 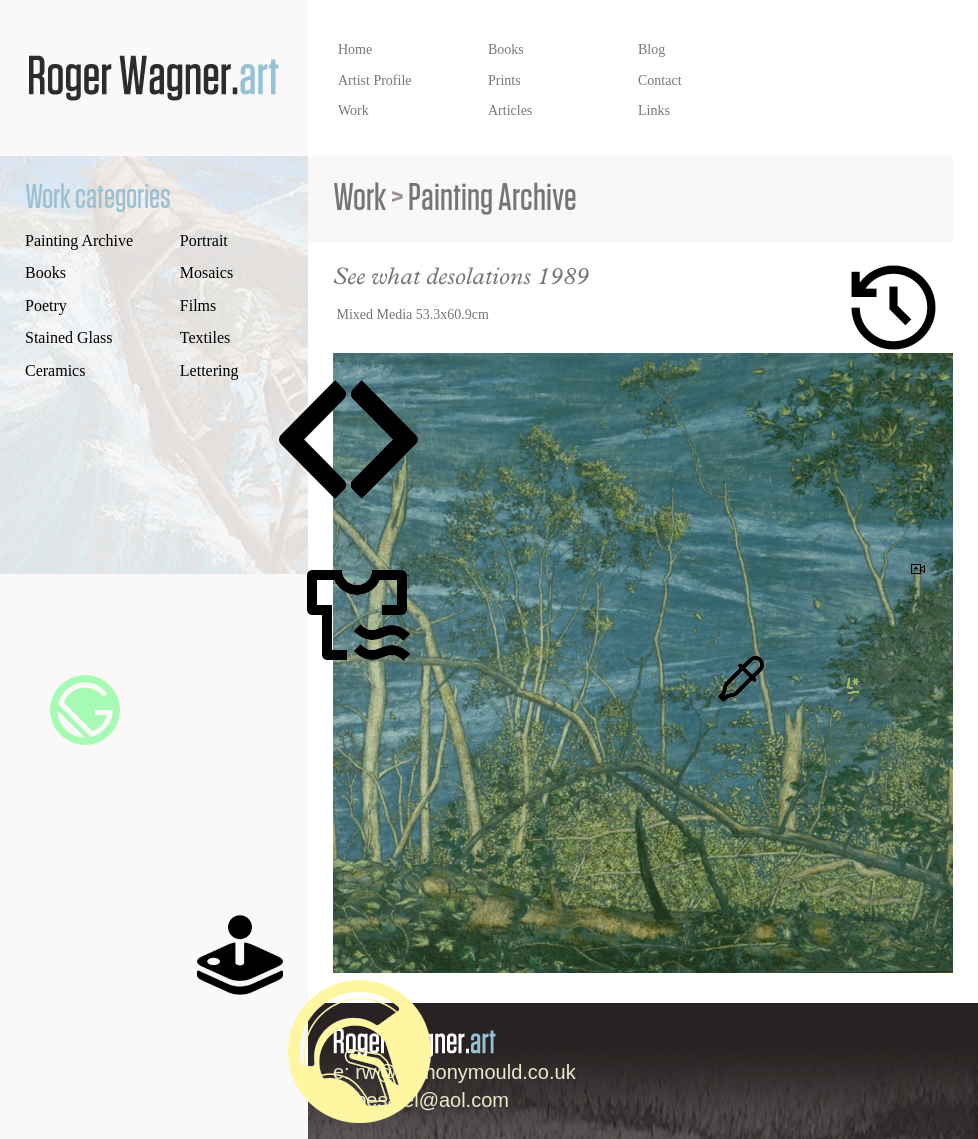 What do you see at coordinates (741, 679) in the screenshot?
I see `select a color from the screen` at bounding box center [741, 679].